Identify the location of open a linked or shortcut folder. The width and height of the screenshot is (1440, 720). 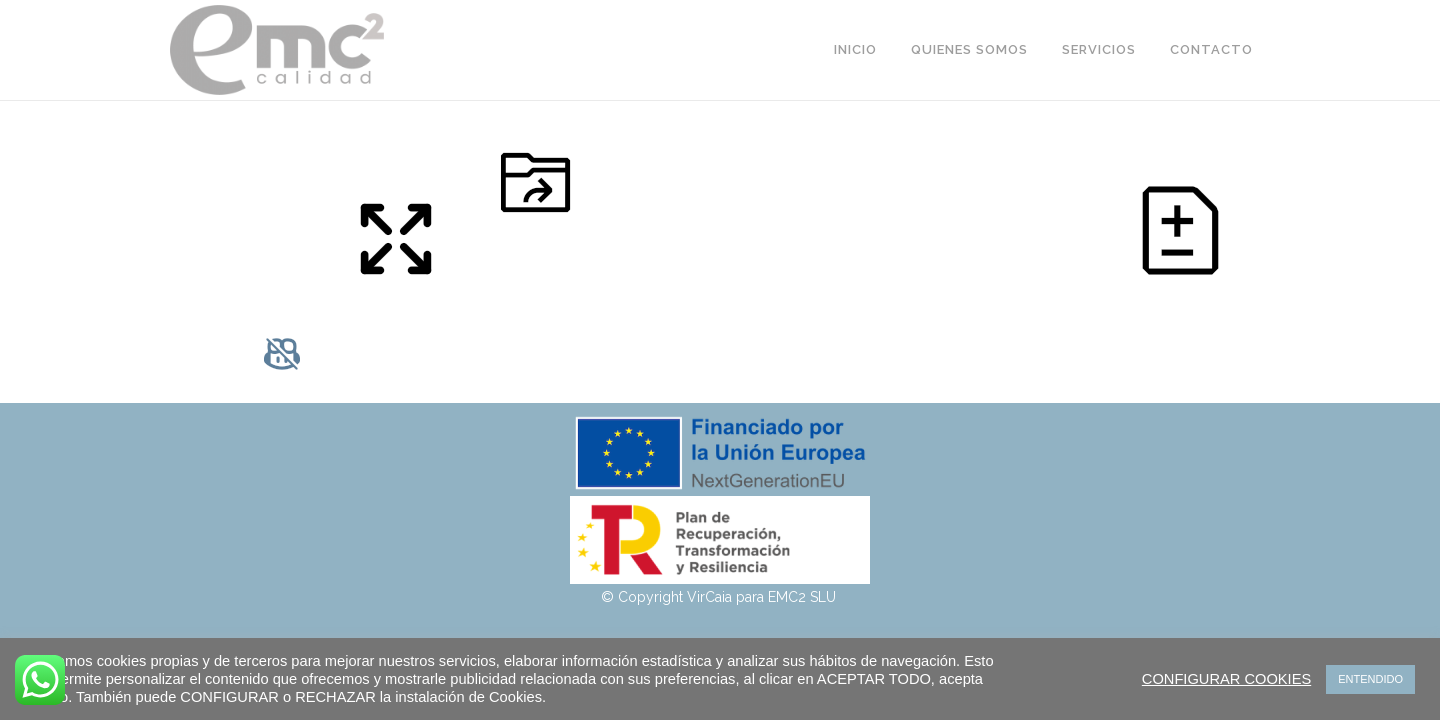
(535, 182).